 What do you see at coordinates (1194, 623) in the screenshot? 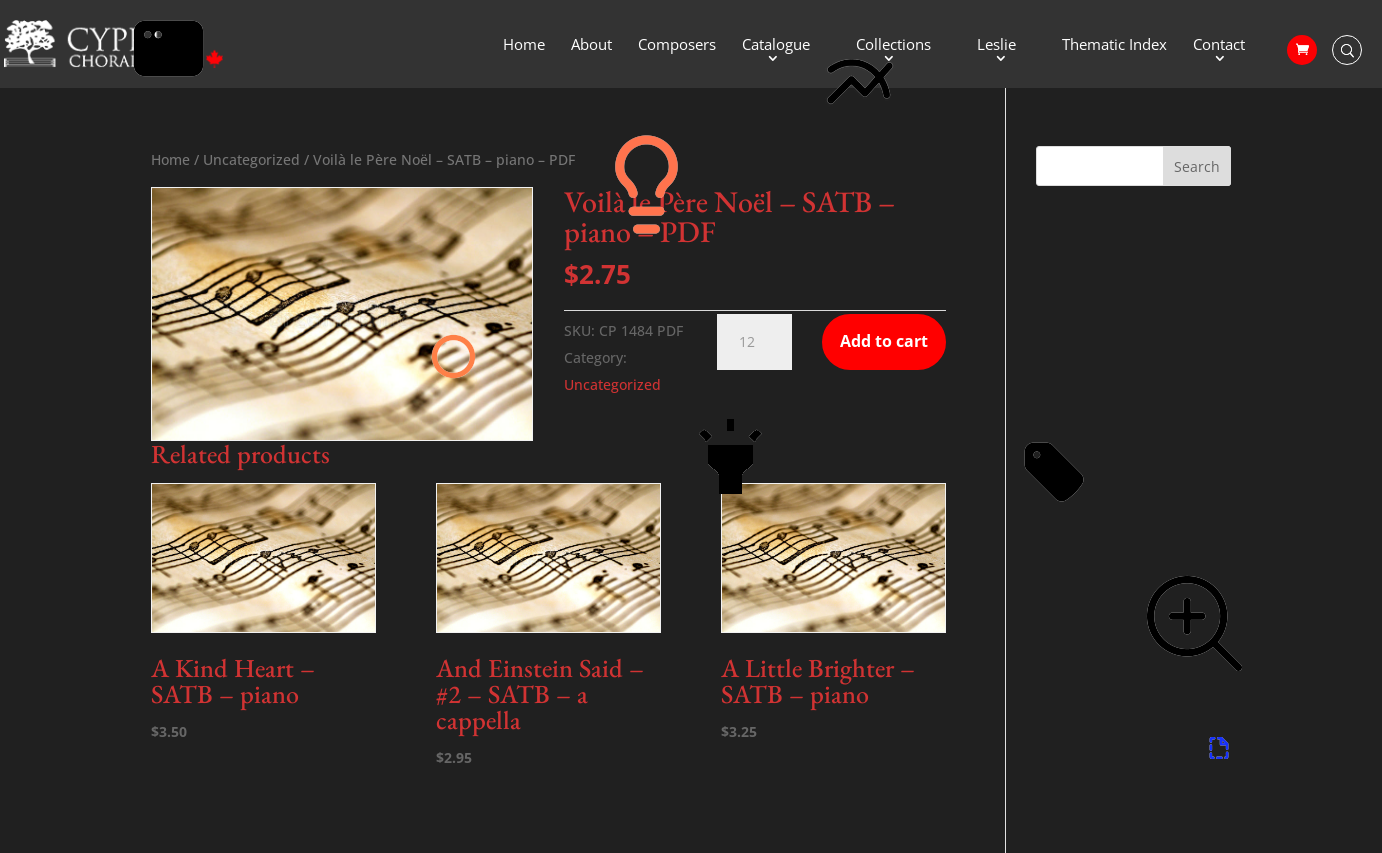
I see `zoom in on content` at bounding box center [1194, 623].